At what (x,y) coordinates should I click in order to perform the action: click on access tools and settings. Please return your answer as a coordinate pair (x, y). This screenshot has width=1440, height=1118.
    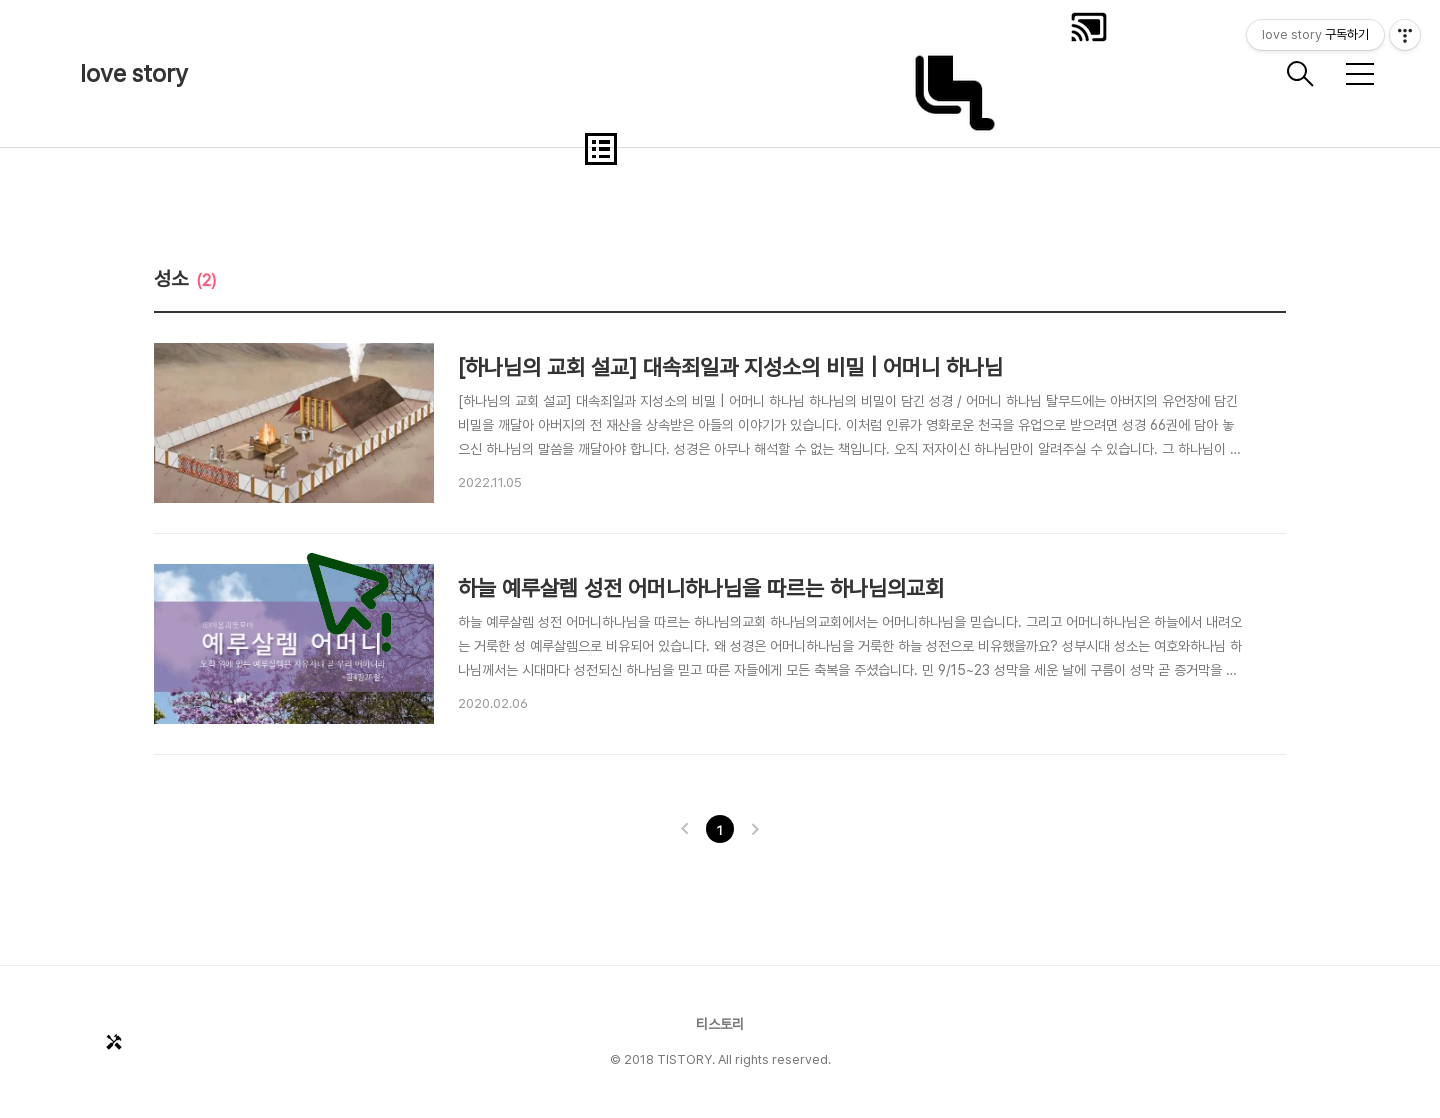
    Looking at the image, I should click on (114, 1042).